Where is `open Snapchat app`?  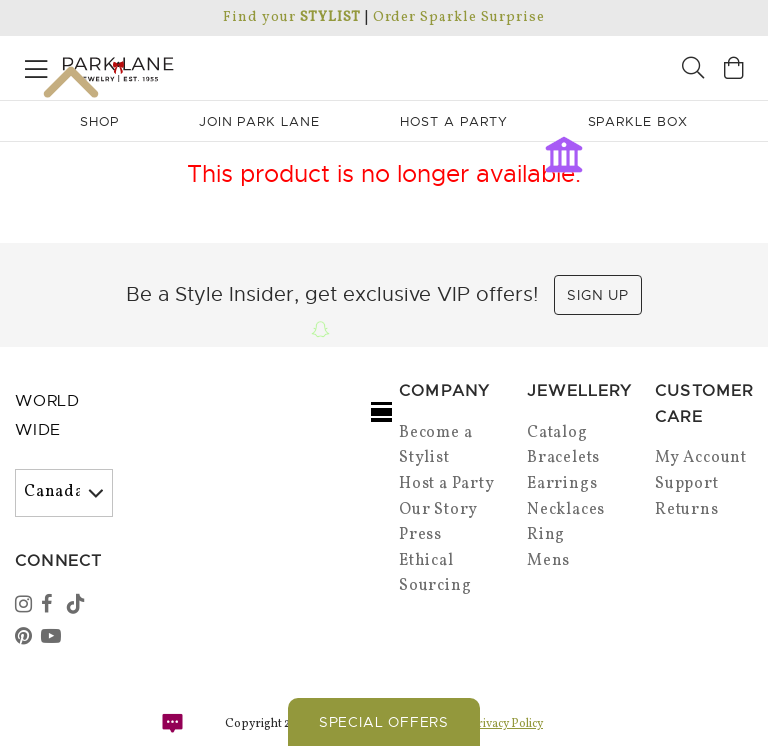
open Snapchat app is located at coordinates (320, 329).